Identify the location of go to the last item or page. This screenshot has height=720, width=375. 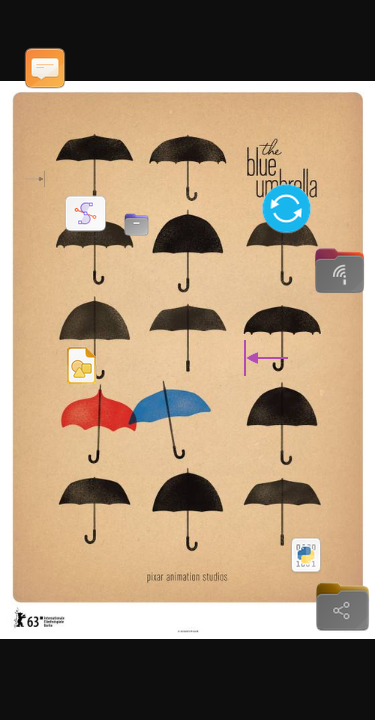
(35, 179).